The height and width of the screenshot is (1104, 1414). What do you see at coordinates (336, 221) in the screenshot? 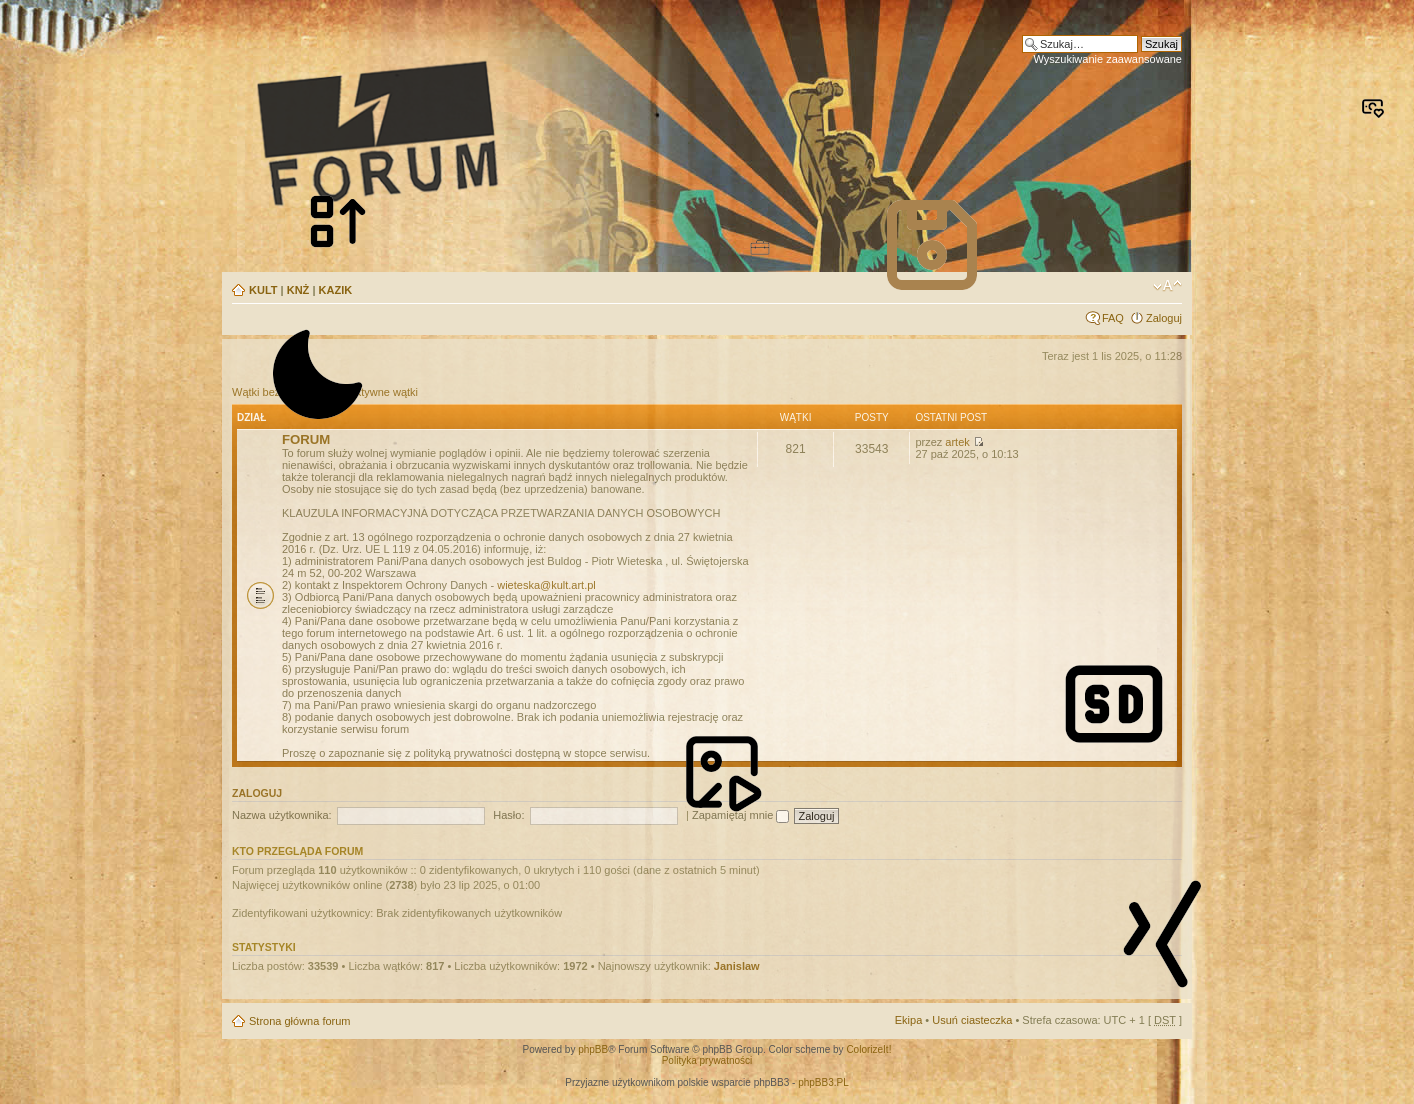
I see `sort items in ascending order` at bounding box center [336, 221].